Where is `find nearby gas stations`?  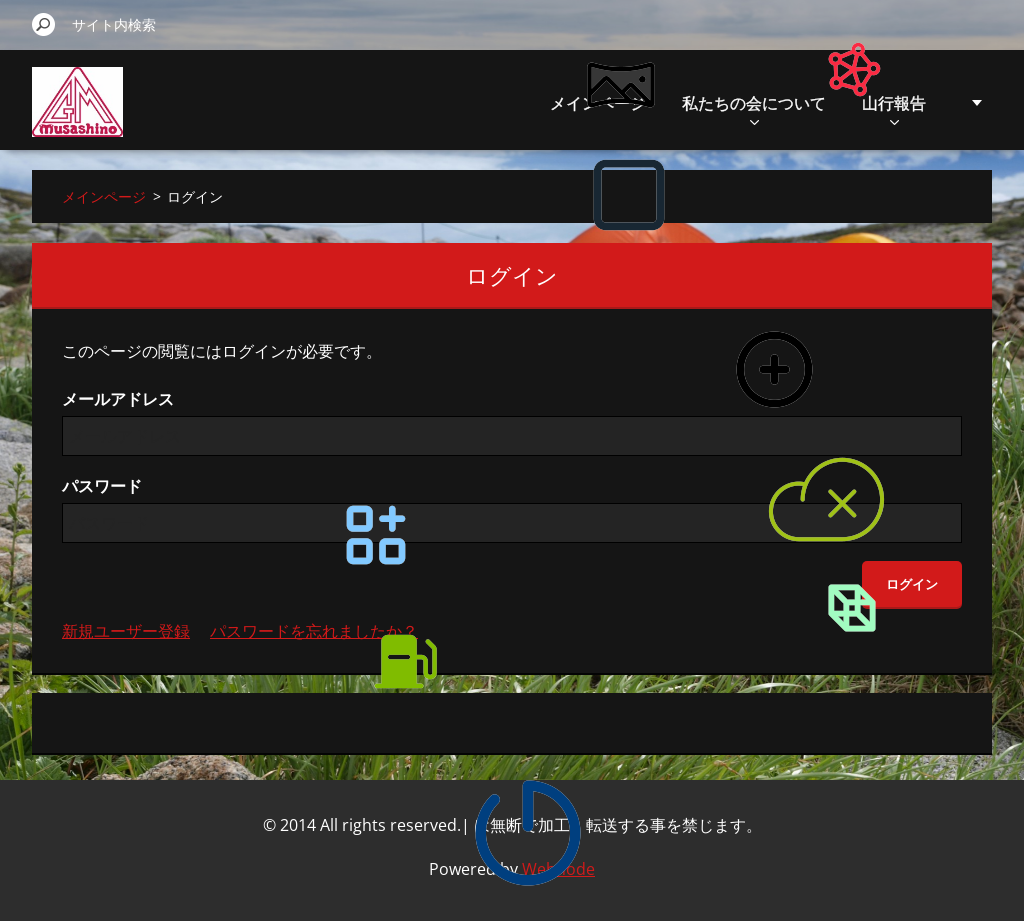 find nearby gas stations is located at coordinates (403, 661).